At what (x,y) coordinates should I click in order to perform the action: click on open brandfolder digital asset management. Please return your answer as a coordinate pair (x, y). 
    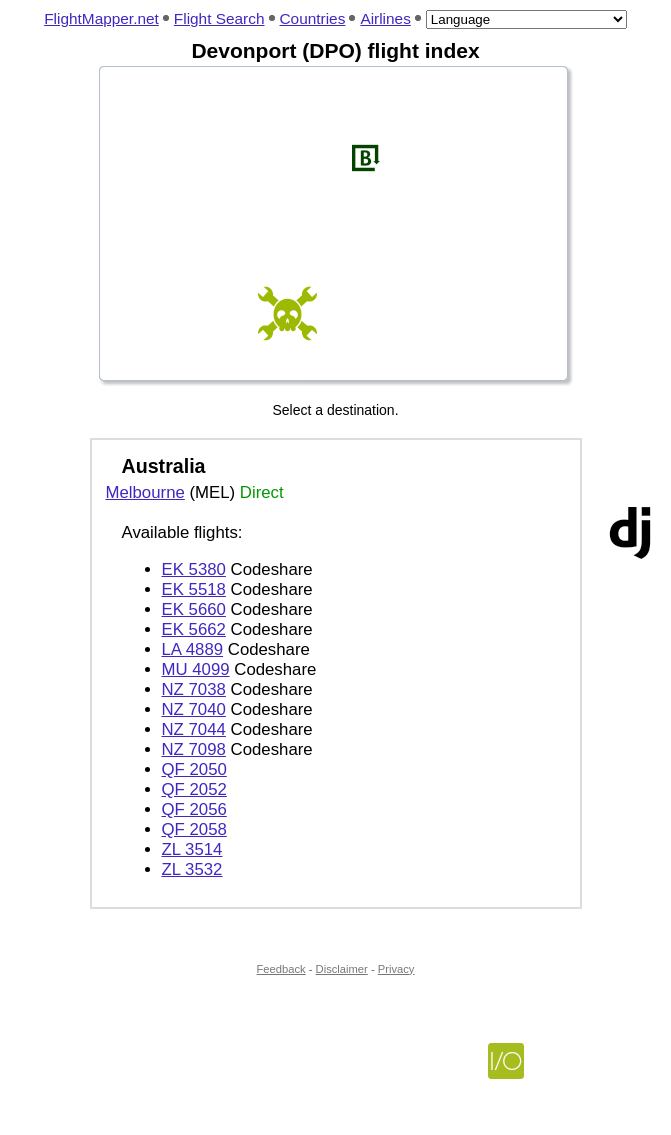
    Looking at the image, I should click on (366, 158).